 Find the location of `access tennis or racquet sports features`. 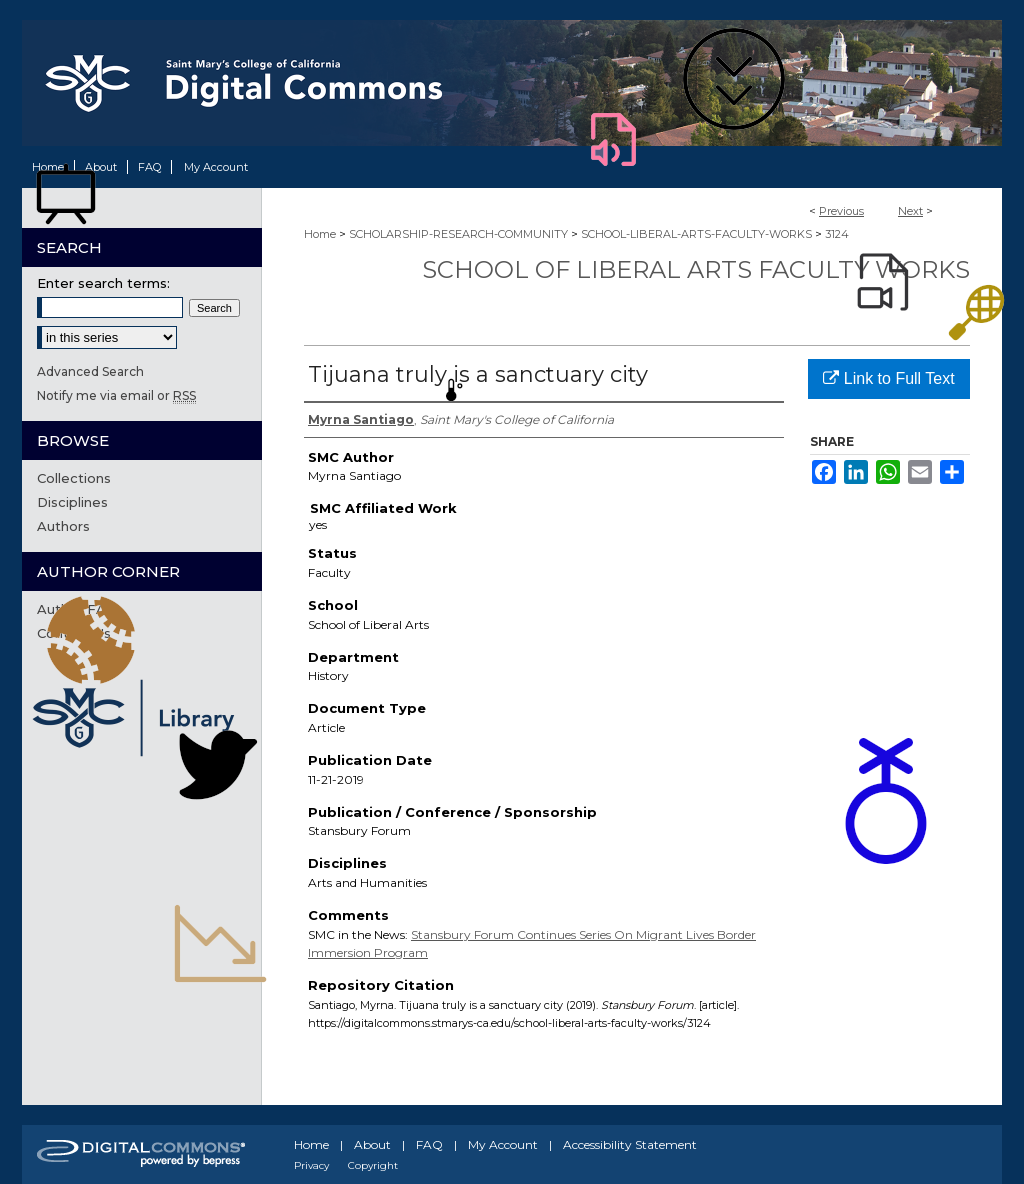

access tennis or racquet sports features is located at coordinates (975, 313).